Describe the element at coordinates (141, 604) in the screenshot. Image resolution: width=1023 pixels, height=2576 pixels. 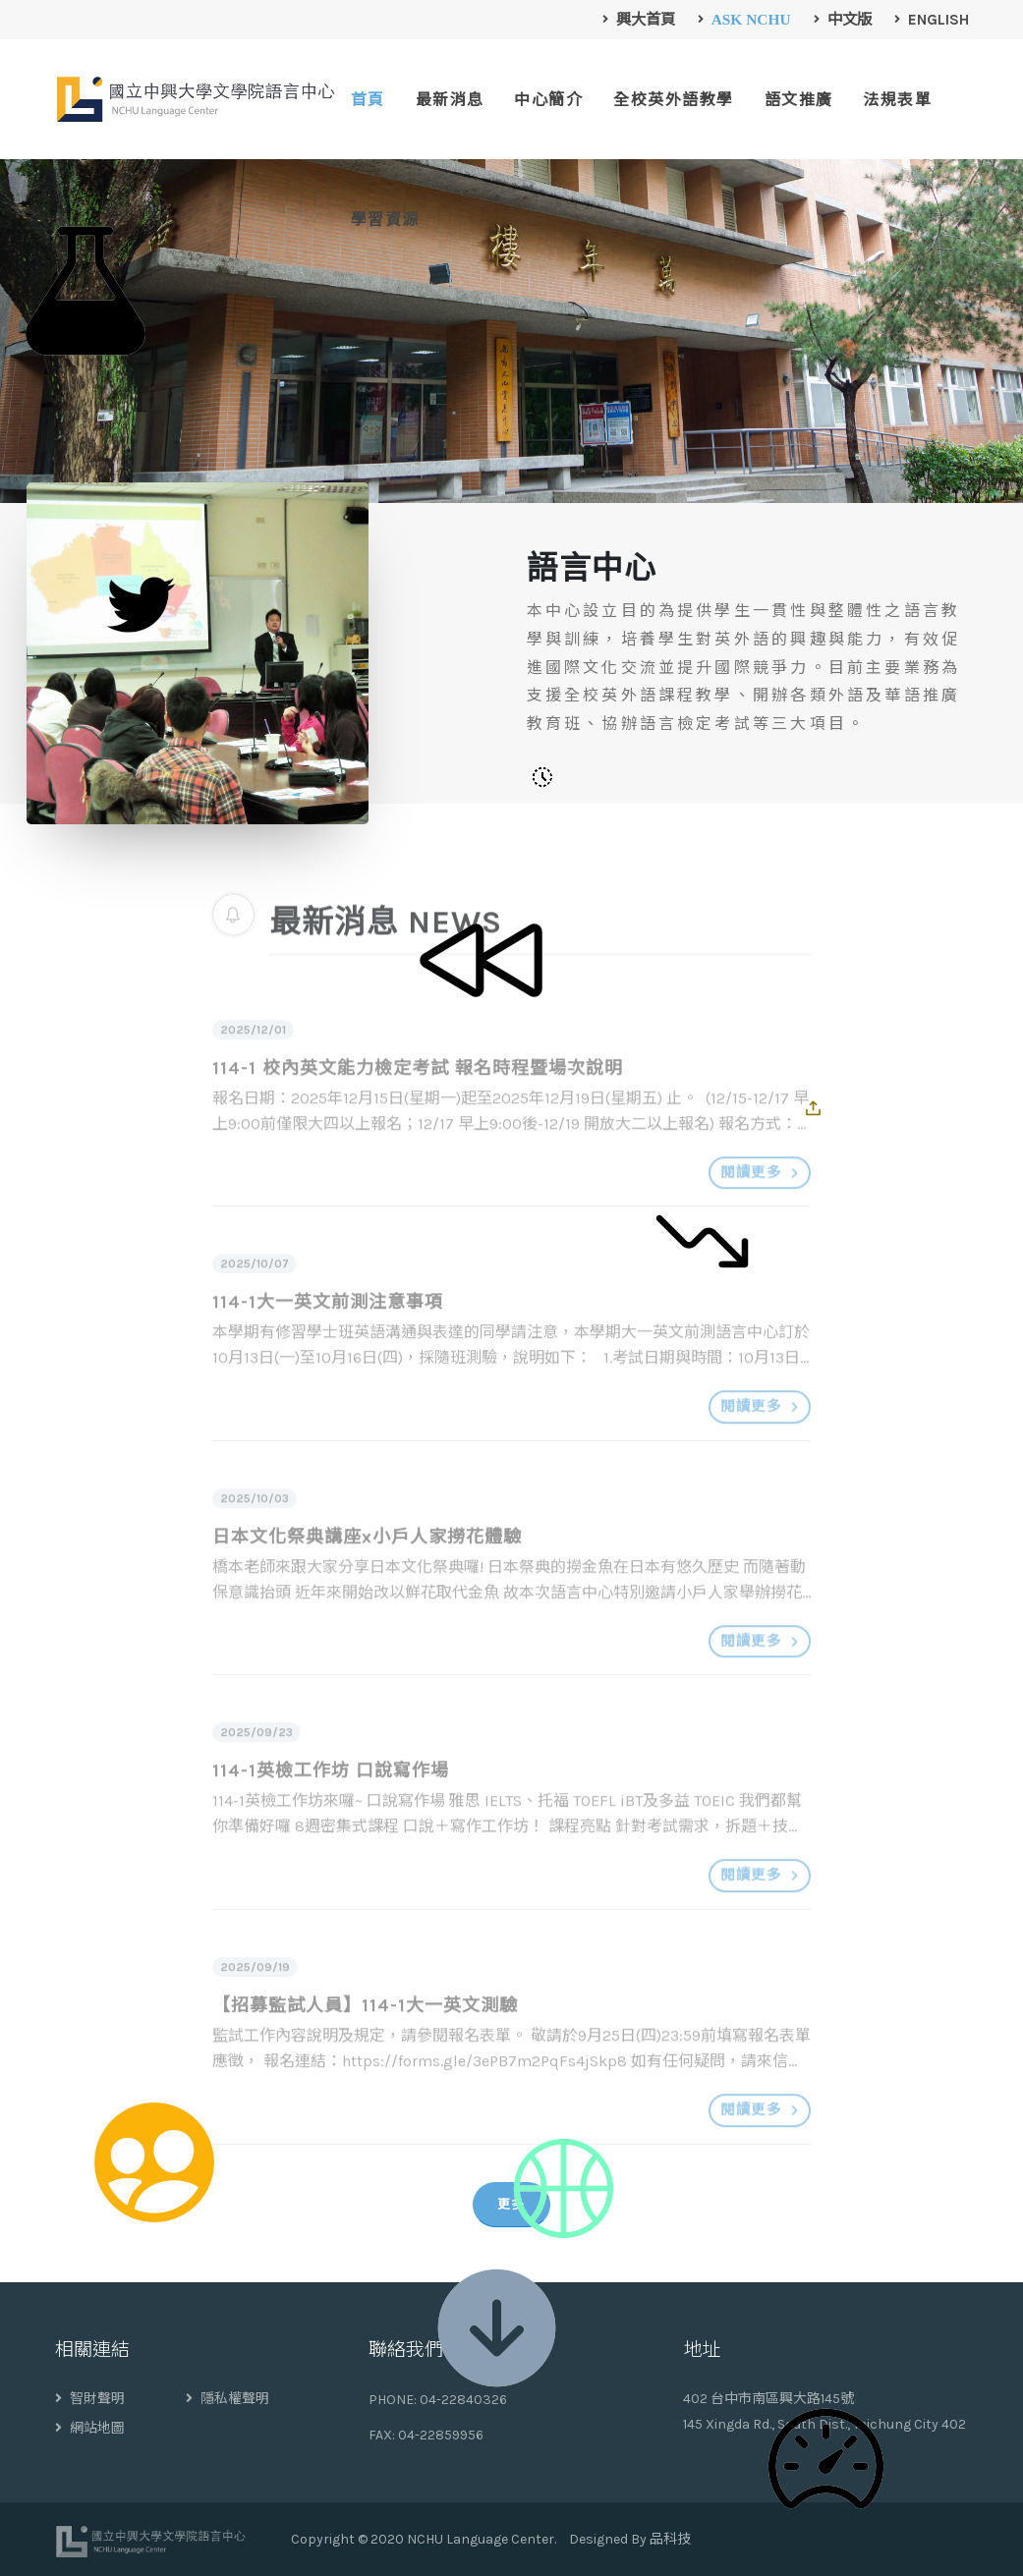
I see `share to twitter` at that location.